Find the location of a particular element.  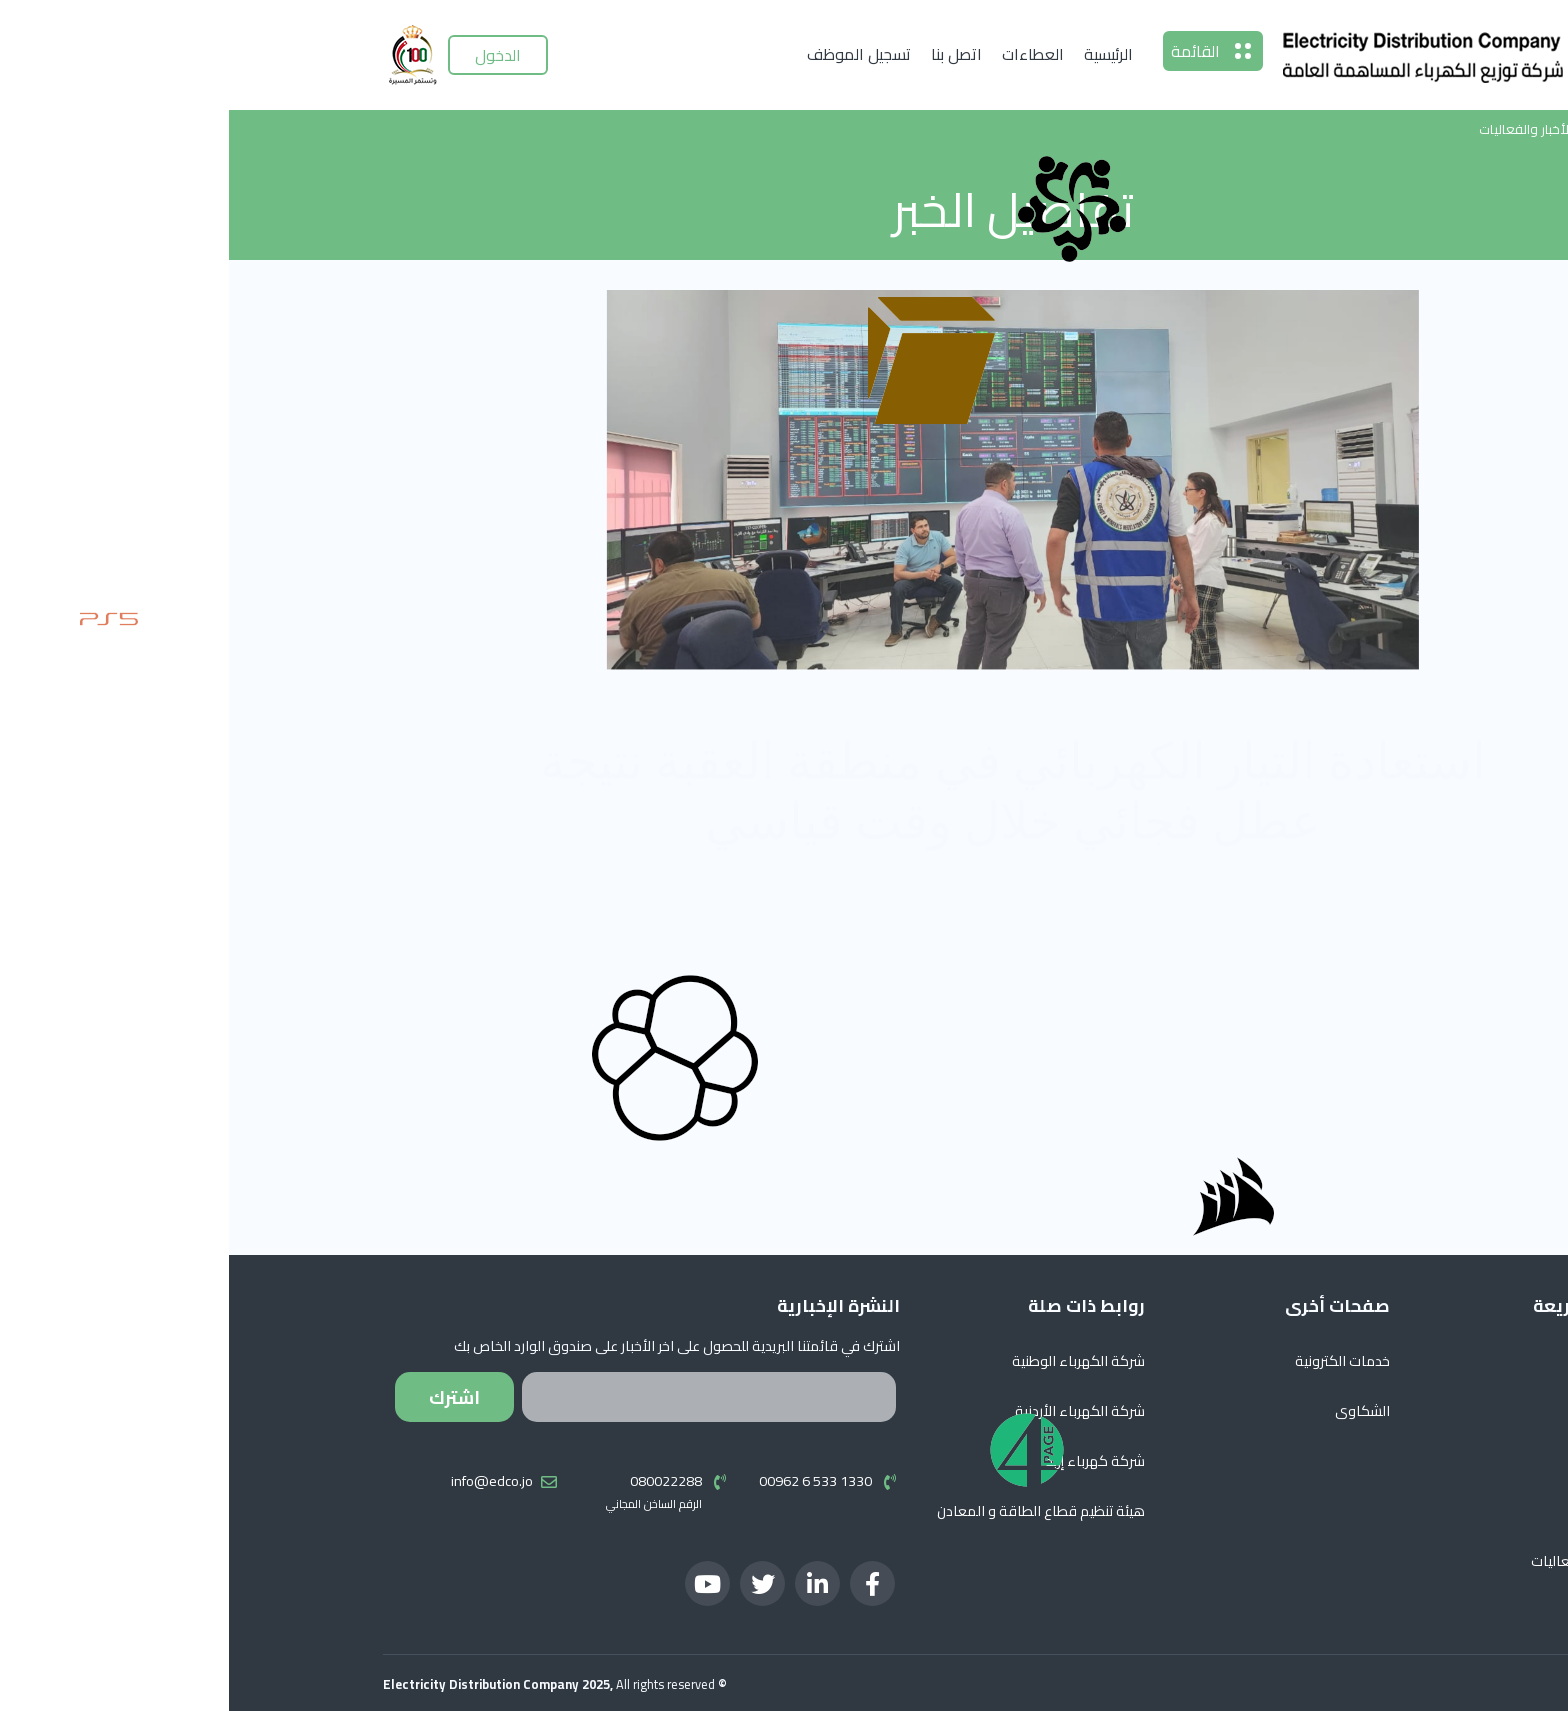

page4 brand logo is located at coordinates (1027, 1450).